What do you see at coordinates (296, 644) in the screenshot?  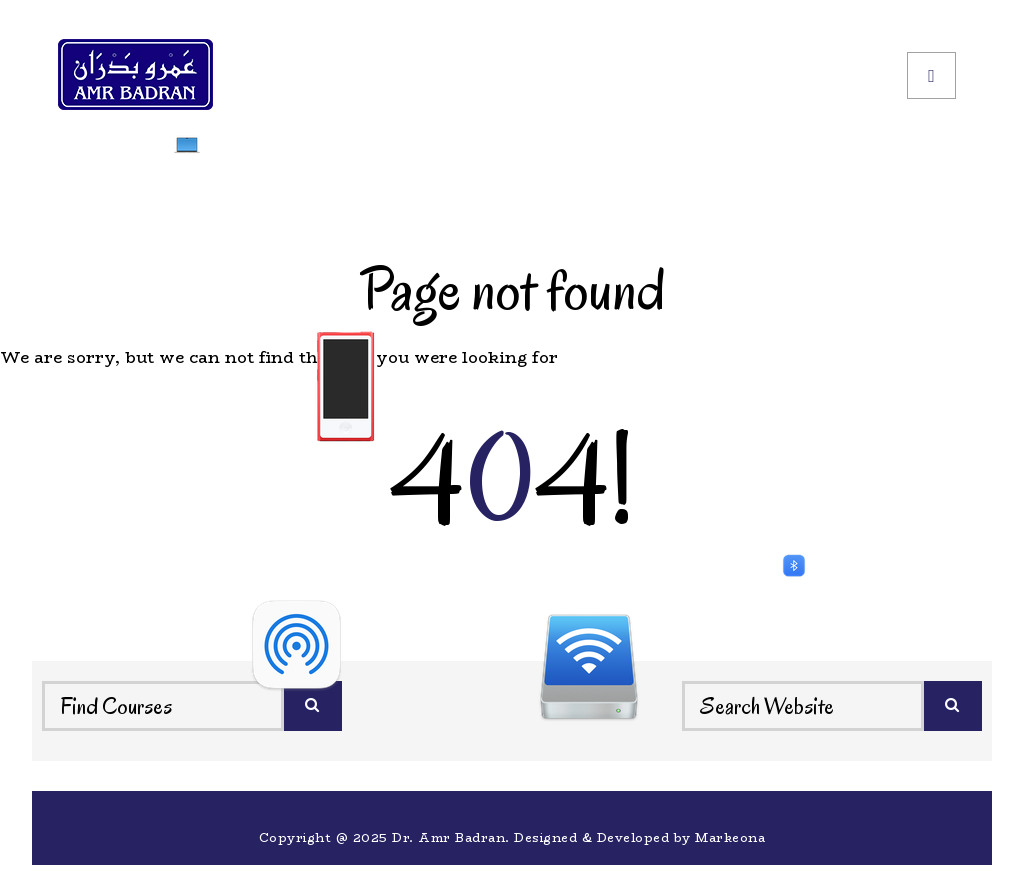 I see `share files wirelessly with nearby Apple devices` at bounding box center [296, 644].